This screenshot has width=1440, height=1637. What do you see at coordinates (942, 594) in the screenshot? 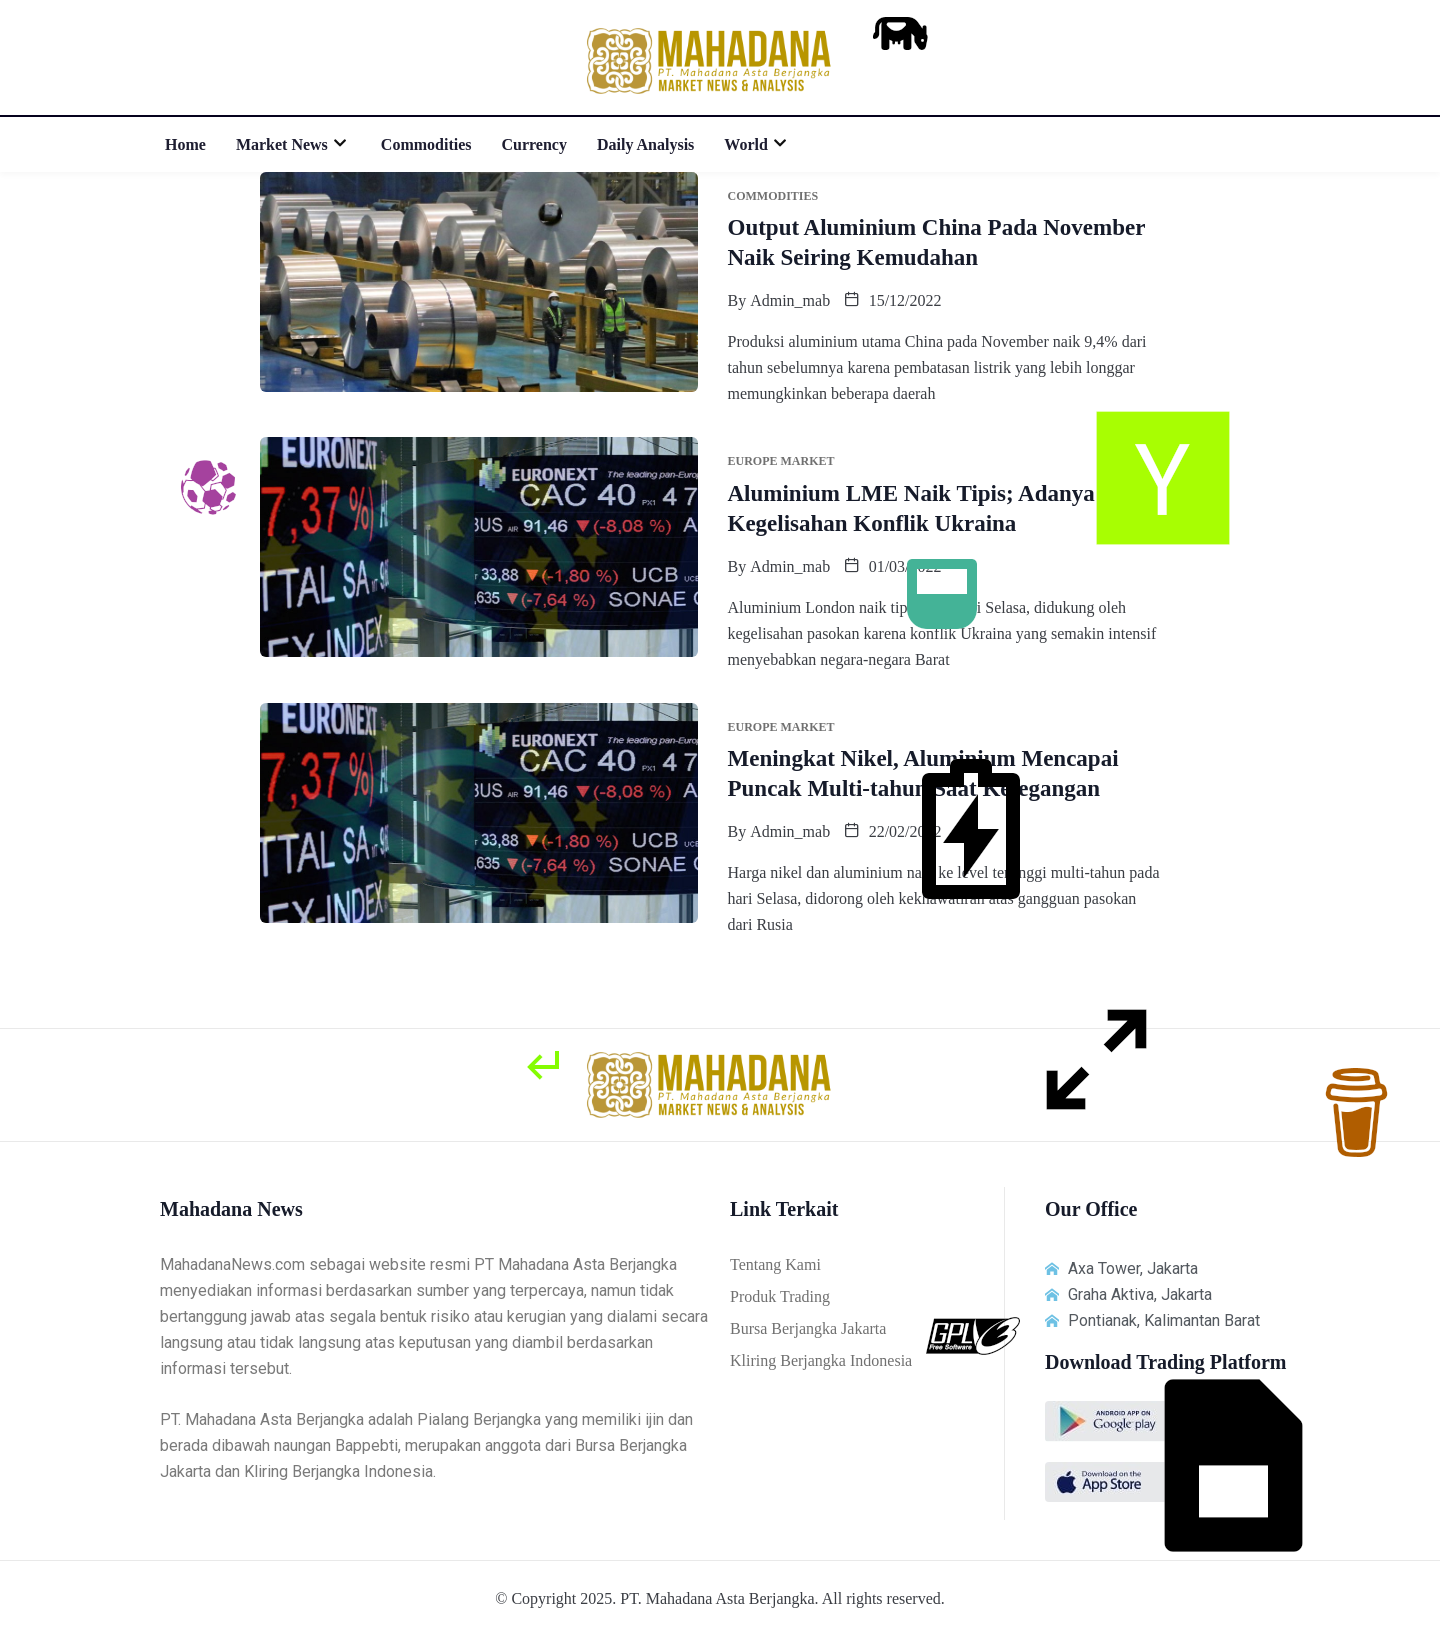
I see `access bar or drinks menu` at bounding box center [942, 594].